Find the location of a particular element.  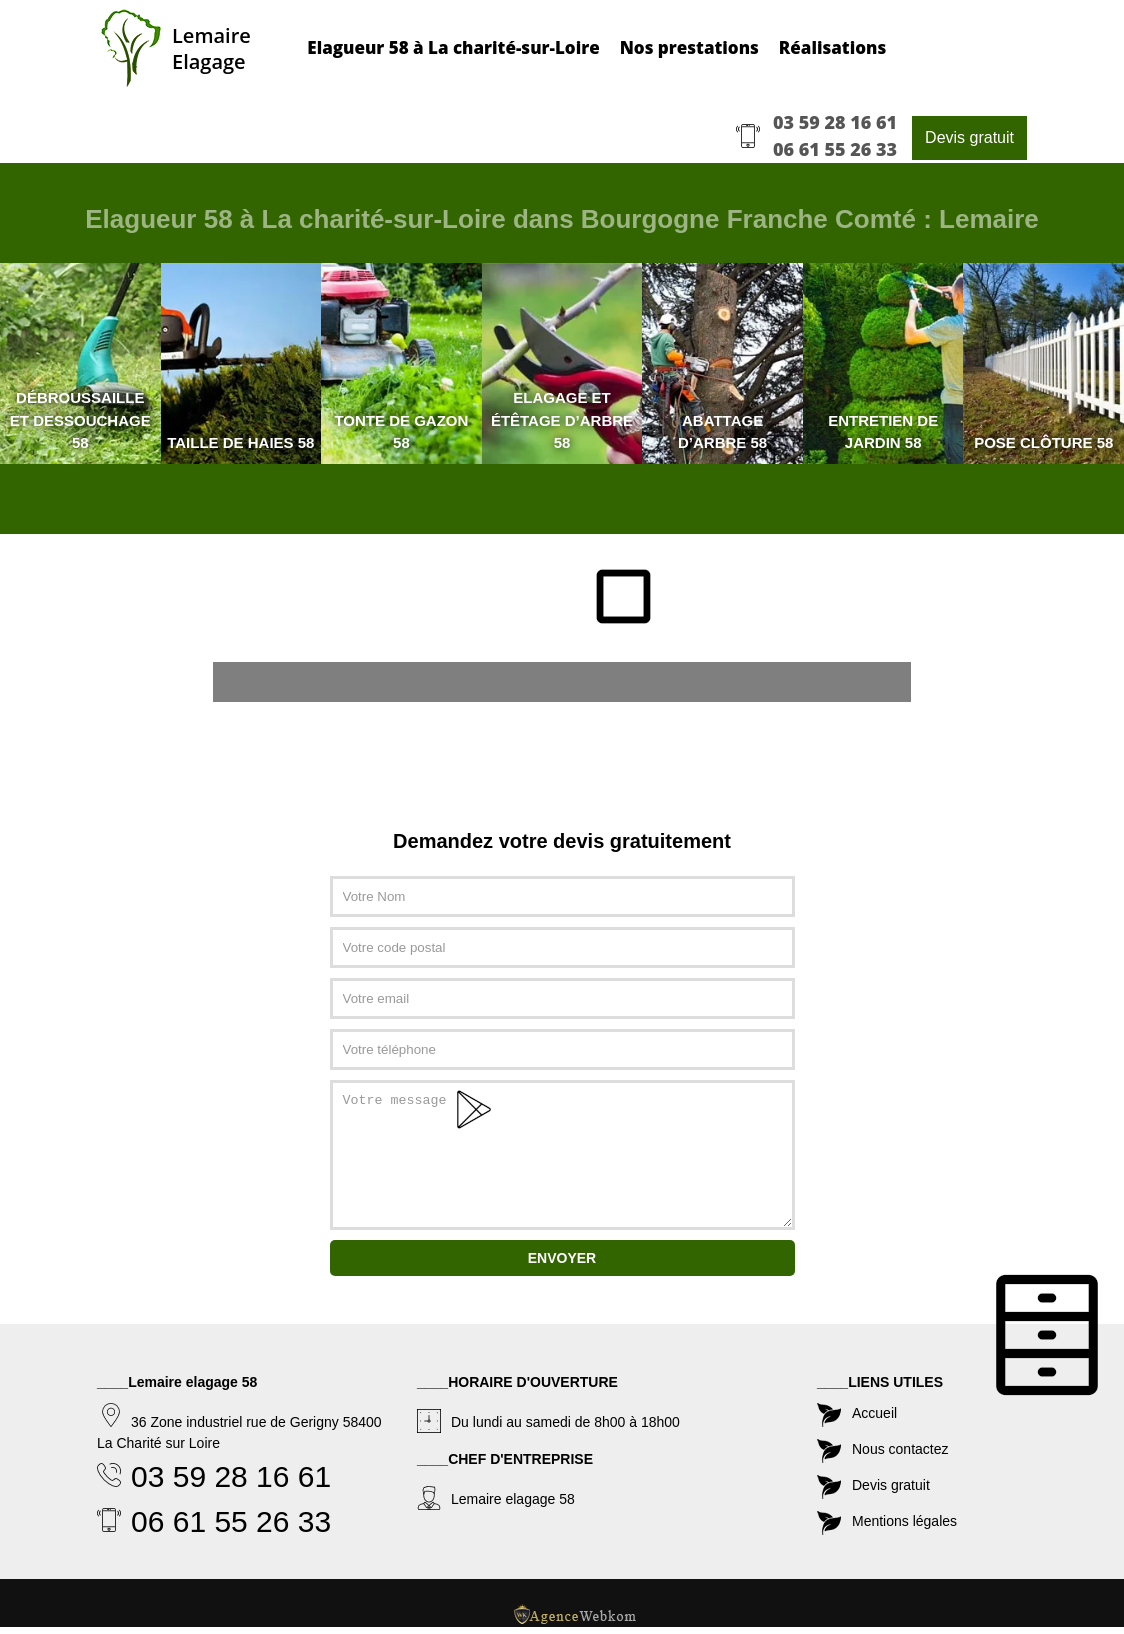

browse furniture or home decor items is located at coordinates (1047, 1335).